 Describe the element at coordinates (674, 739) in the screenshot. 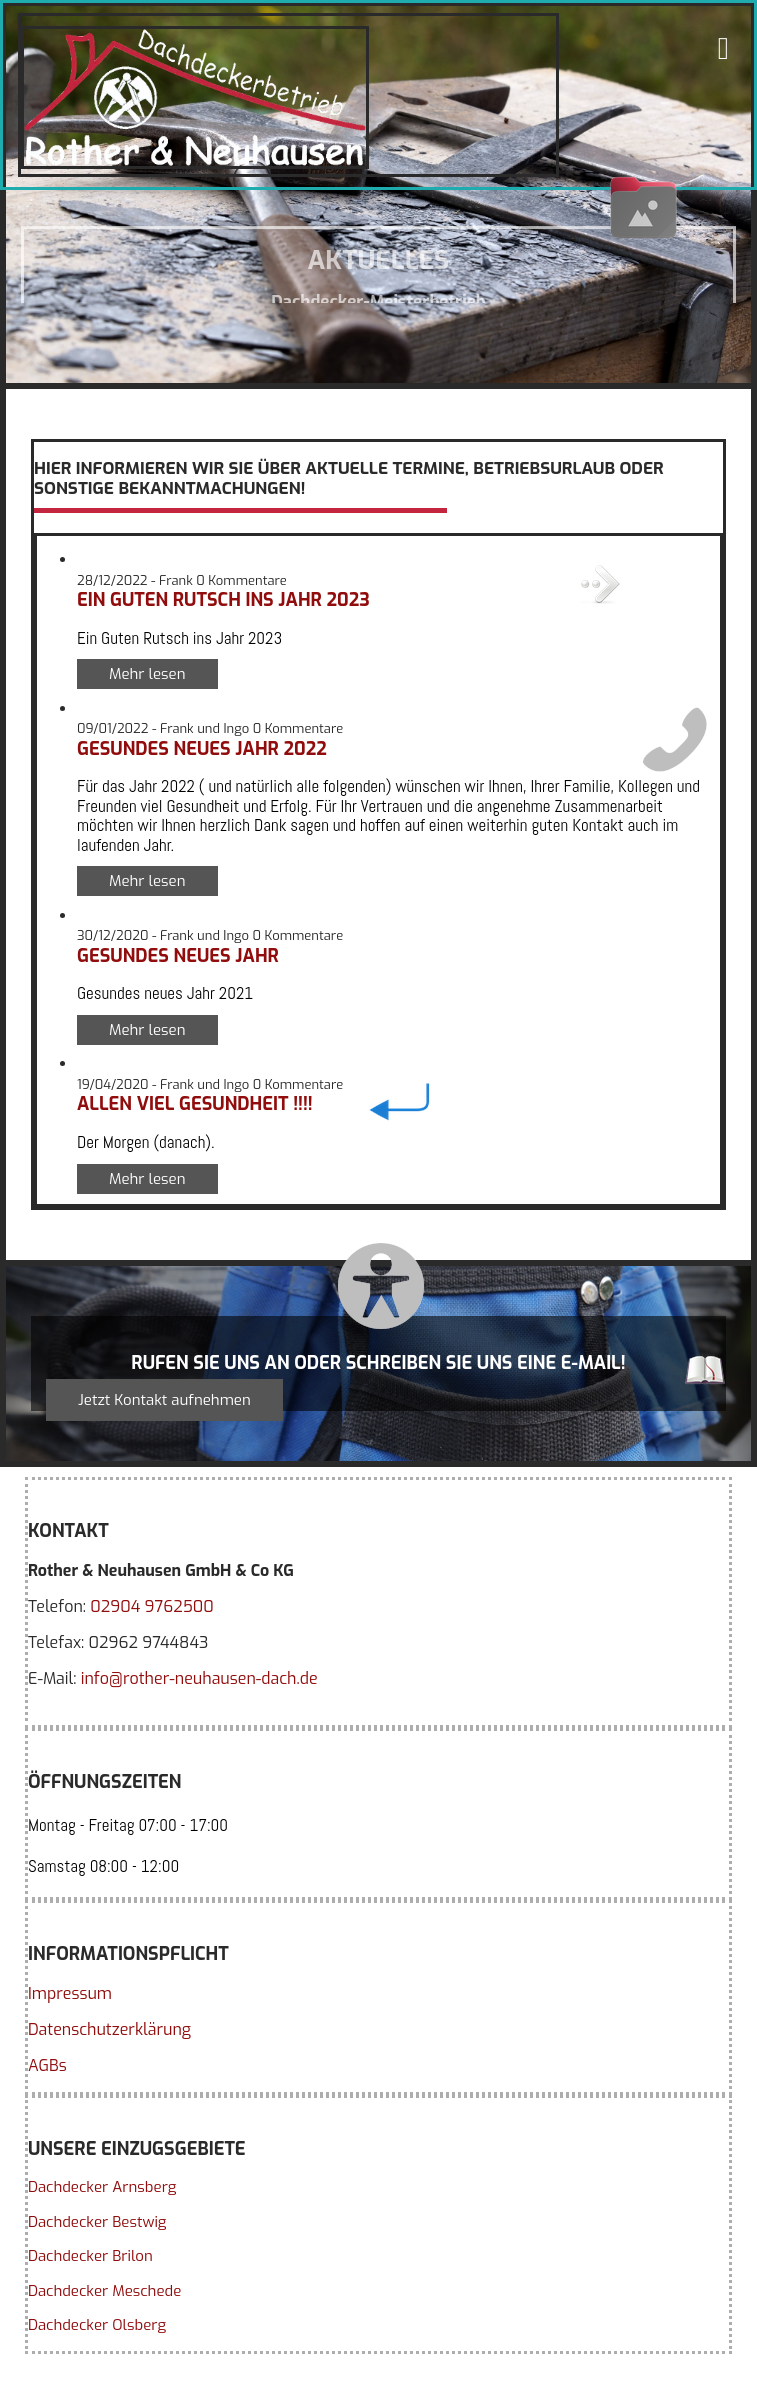

I see `start a phone call` at that location.